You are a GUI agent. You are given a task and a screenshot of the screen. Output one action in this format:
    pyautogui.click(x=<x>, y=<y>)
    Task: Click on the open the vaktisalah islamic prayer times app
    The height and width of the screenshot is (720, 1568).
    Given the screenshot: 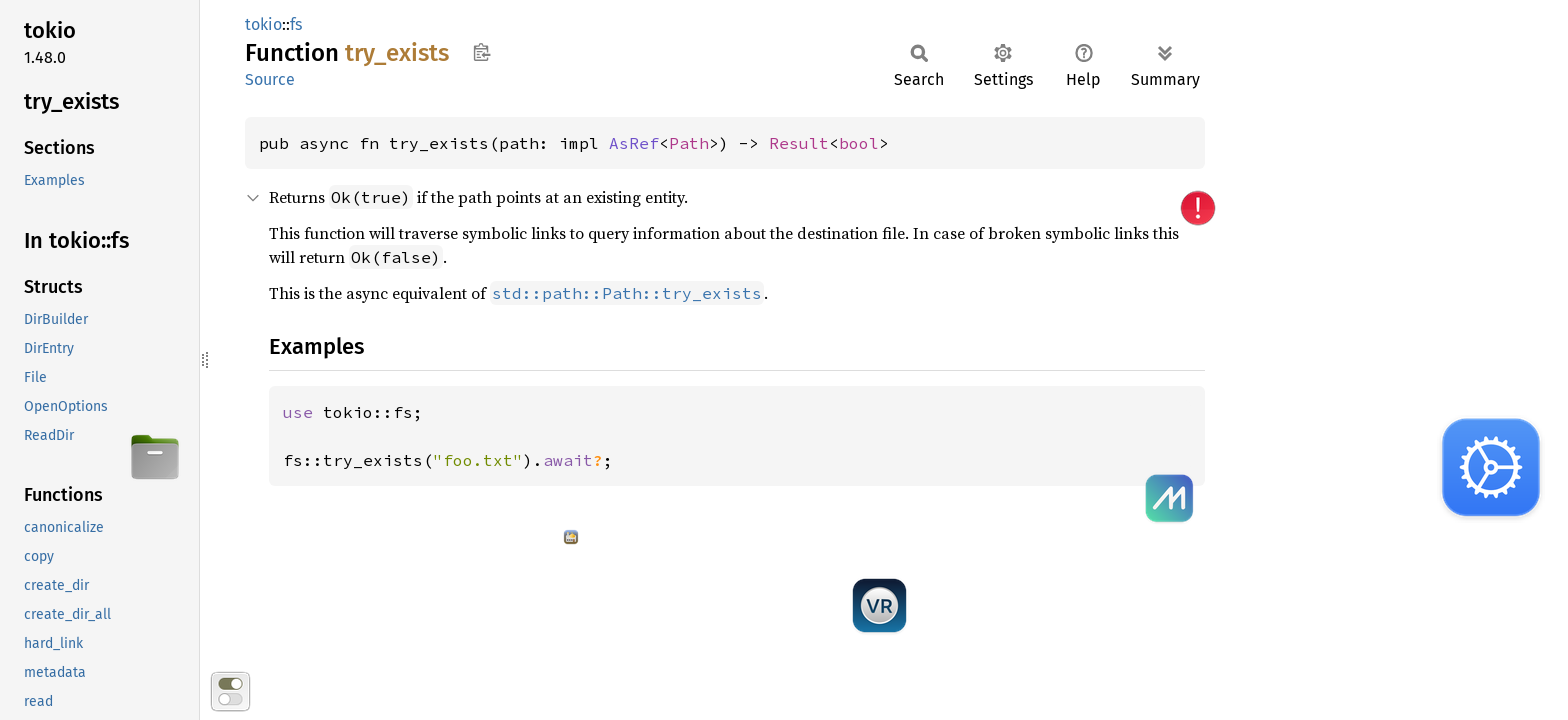 What is the action you would take?
    pyautogui.click(x=571, y=537)
    